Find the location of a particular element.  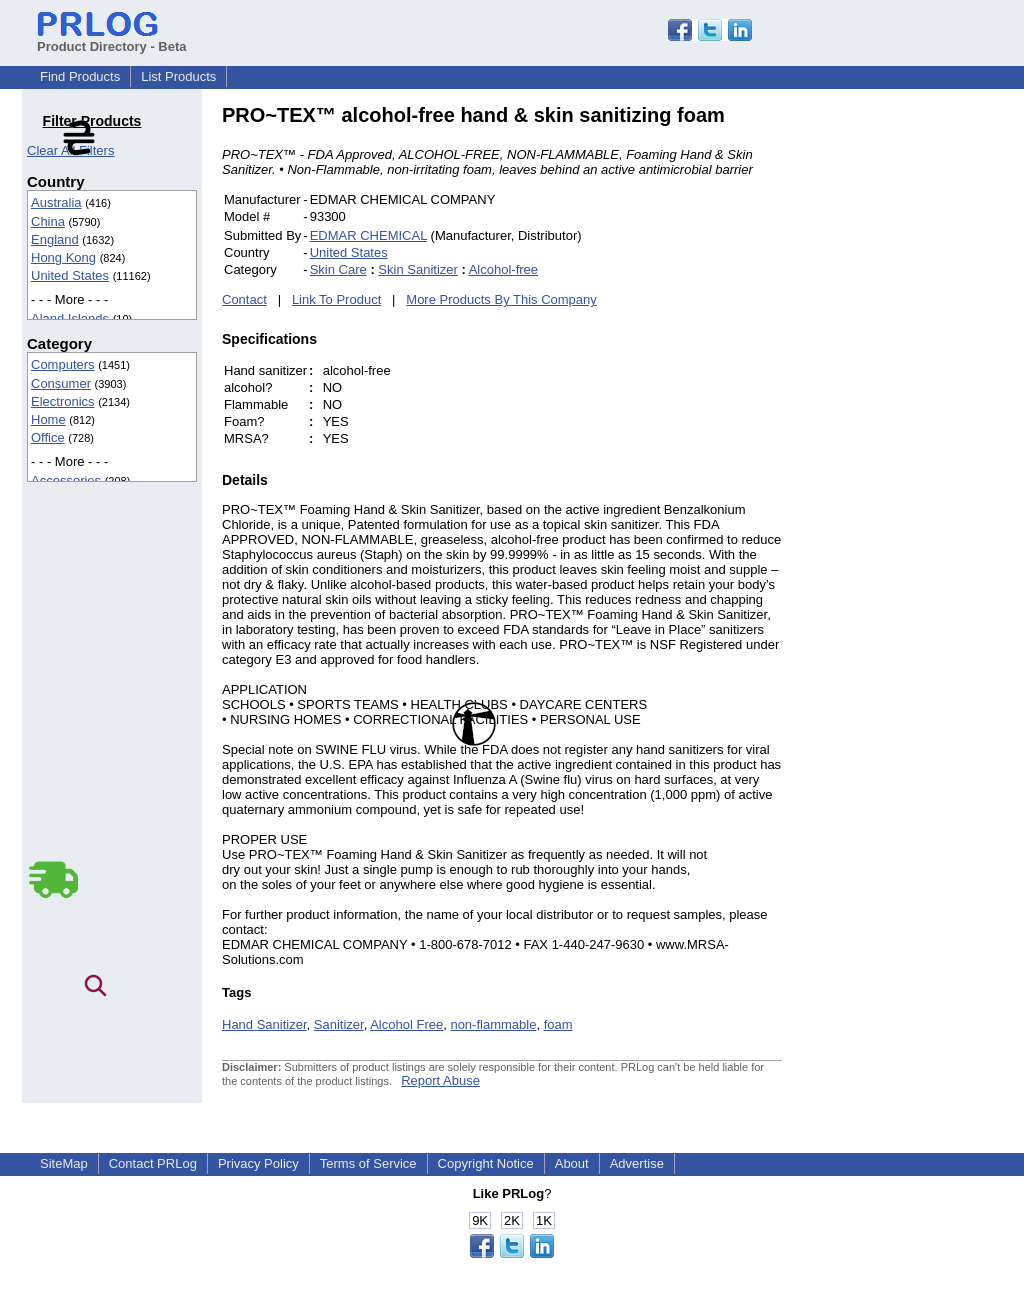

indicates express or fast shipping is located at coordinates (53, 878).